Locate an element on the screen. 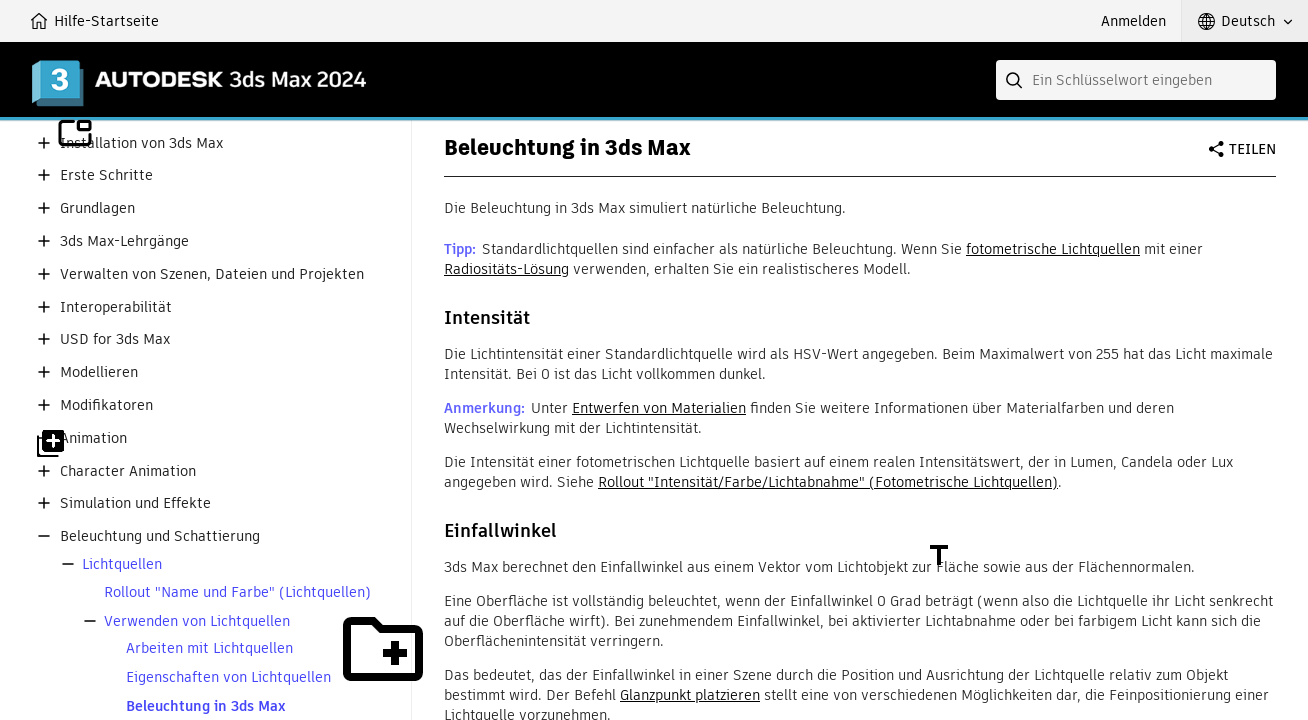 The height and width of the screenshot is (720, 1308). add a title or heading to your document is located at coordinates (939, 556).